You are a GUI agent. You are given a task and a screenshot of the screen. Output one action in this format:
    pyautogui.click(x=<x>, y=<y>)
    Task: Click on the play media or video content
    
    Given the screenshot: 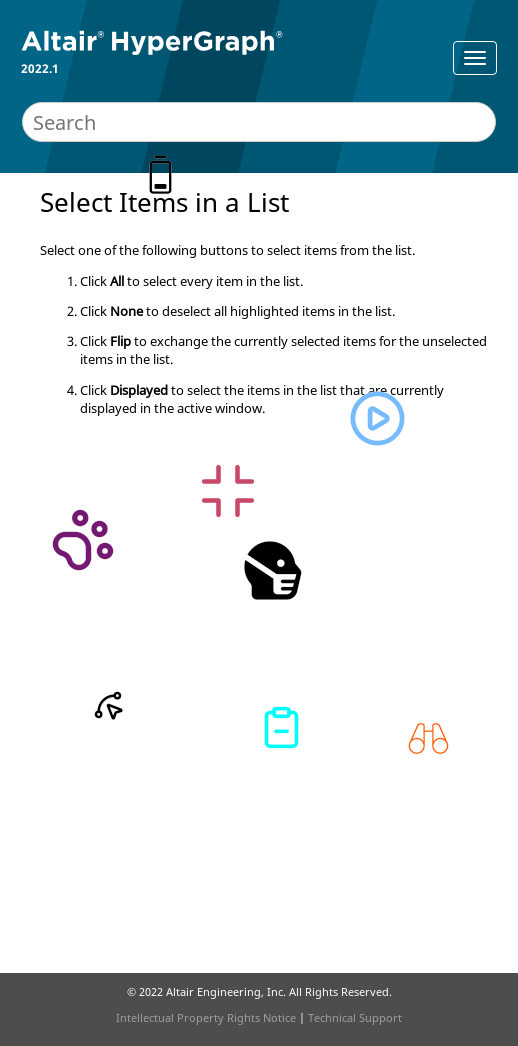 What is the action you would take?
    pyautogui.click(x=377, y=418)
    